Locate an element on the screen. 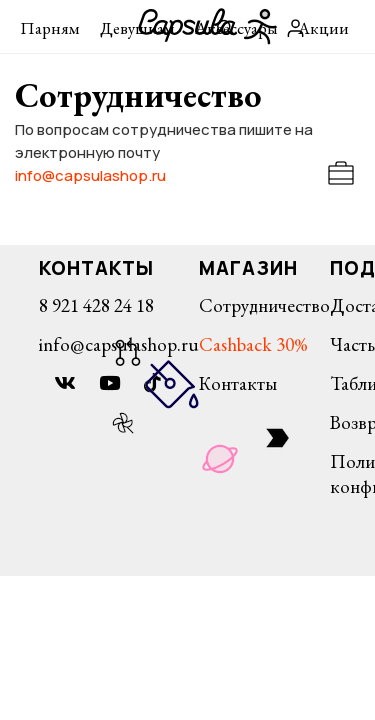 The height and width of the screenshot is (720, 375). fill an area with color is located at coordinates (171, 386).